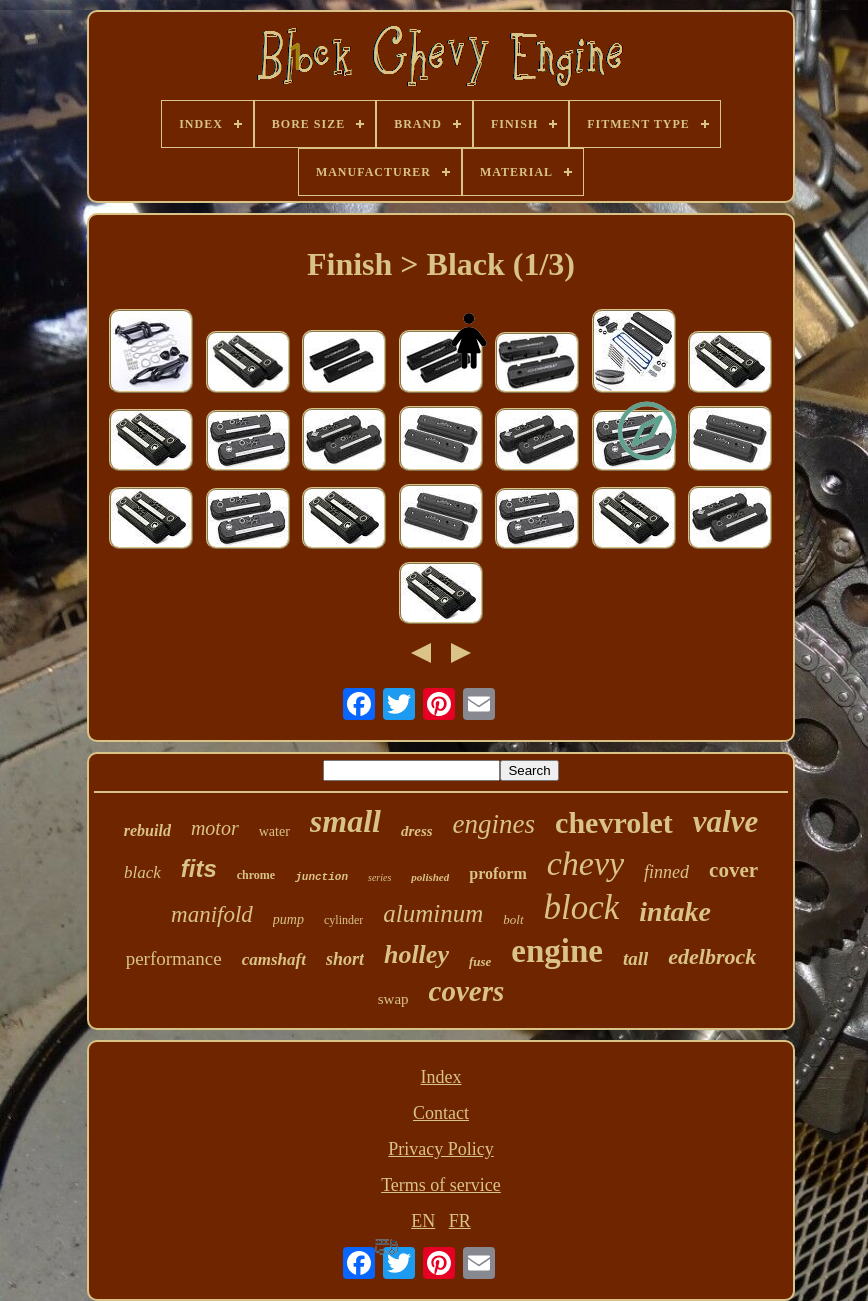 The image size is (868, 1301). Describe the element at coordinates (647, 431) in the screenshot. I see `access navigation or directions` at that location.